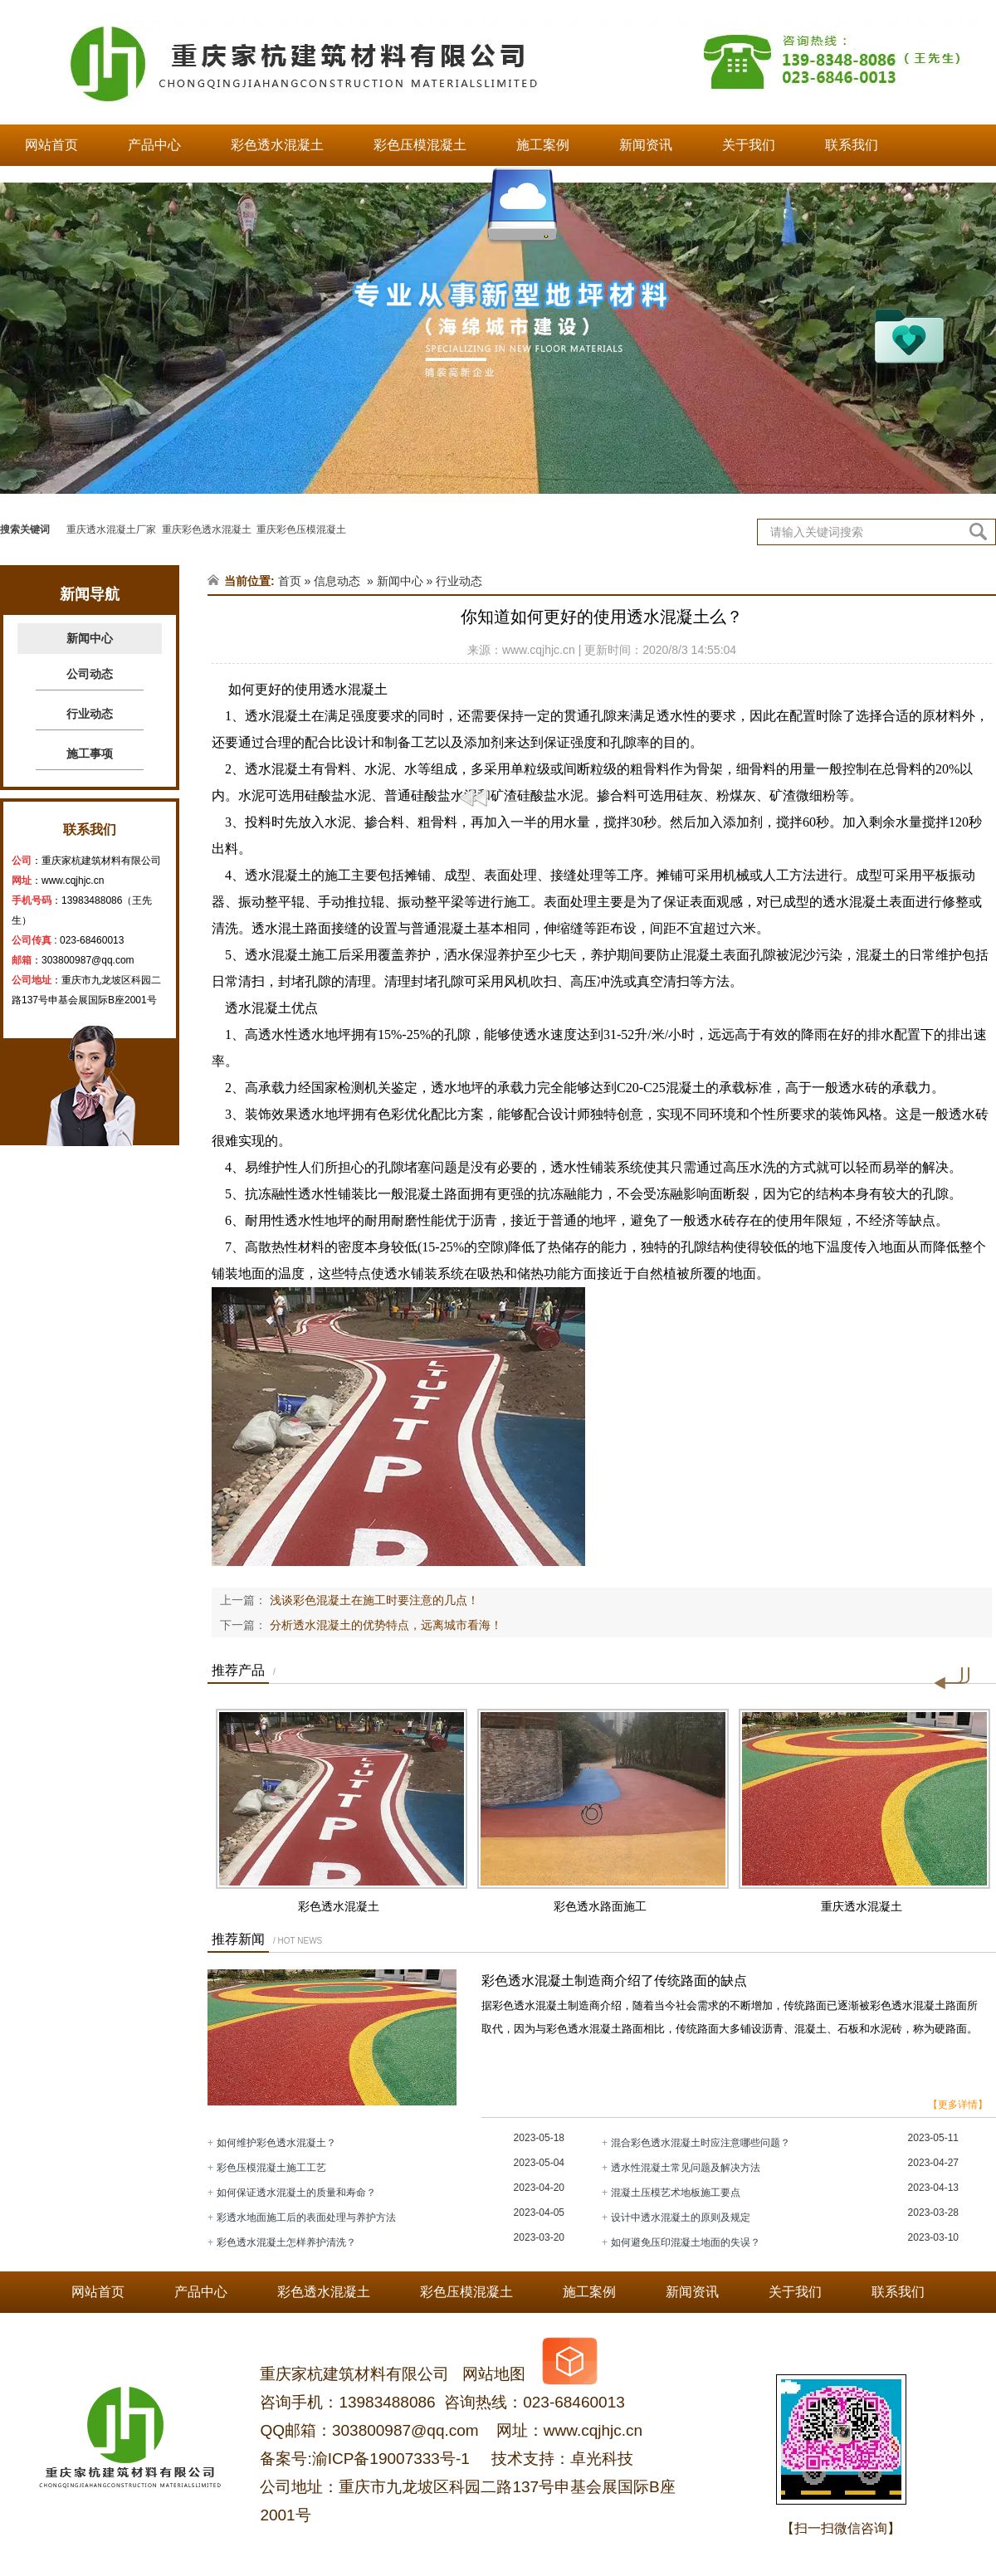 This screenshot has height=2576, width=996. Describe the element at coordinates (951, 1676) in the screenshot. I see `reply to all recipients of an email` at that location.